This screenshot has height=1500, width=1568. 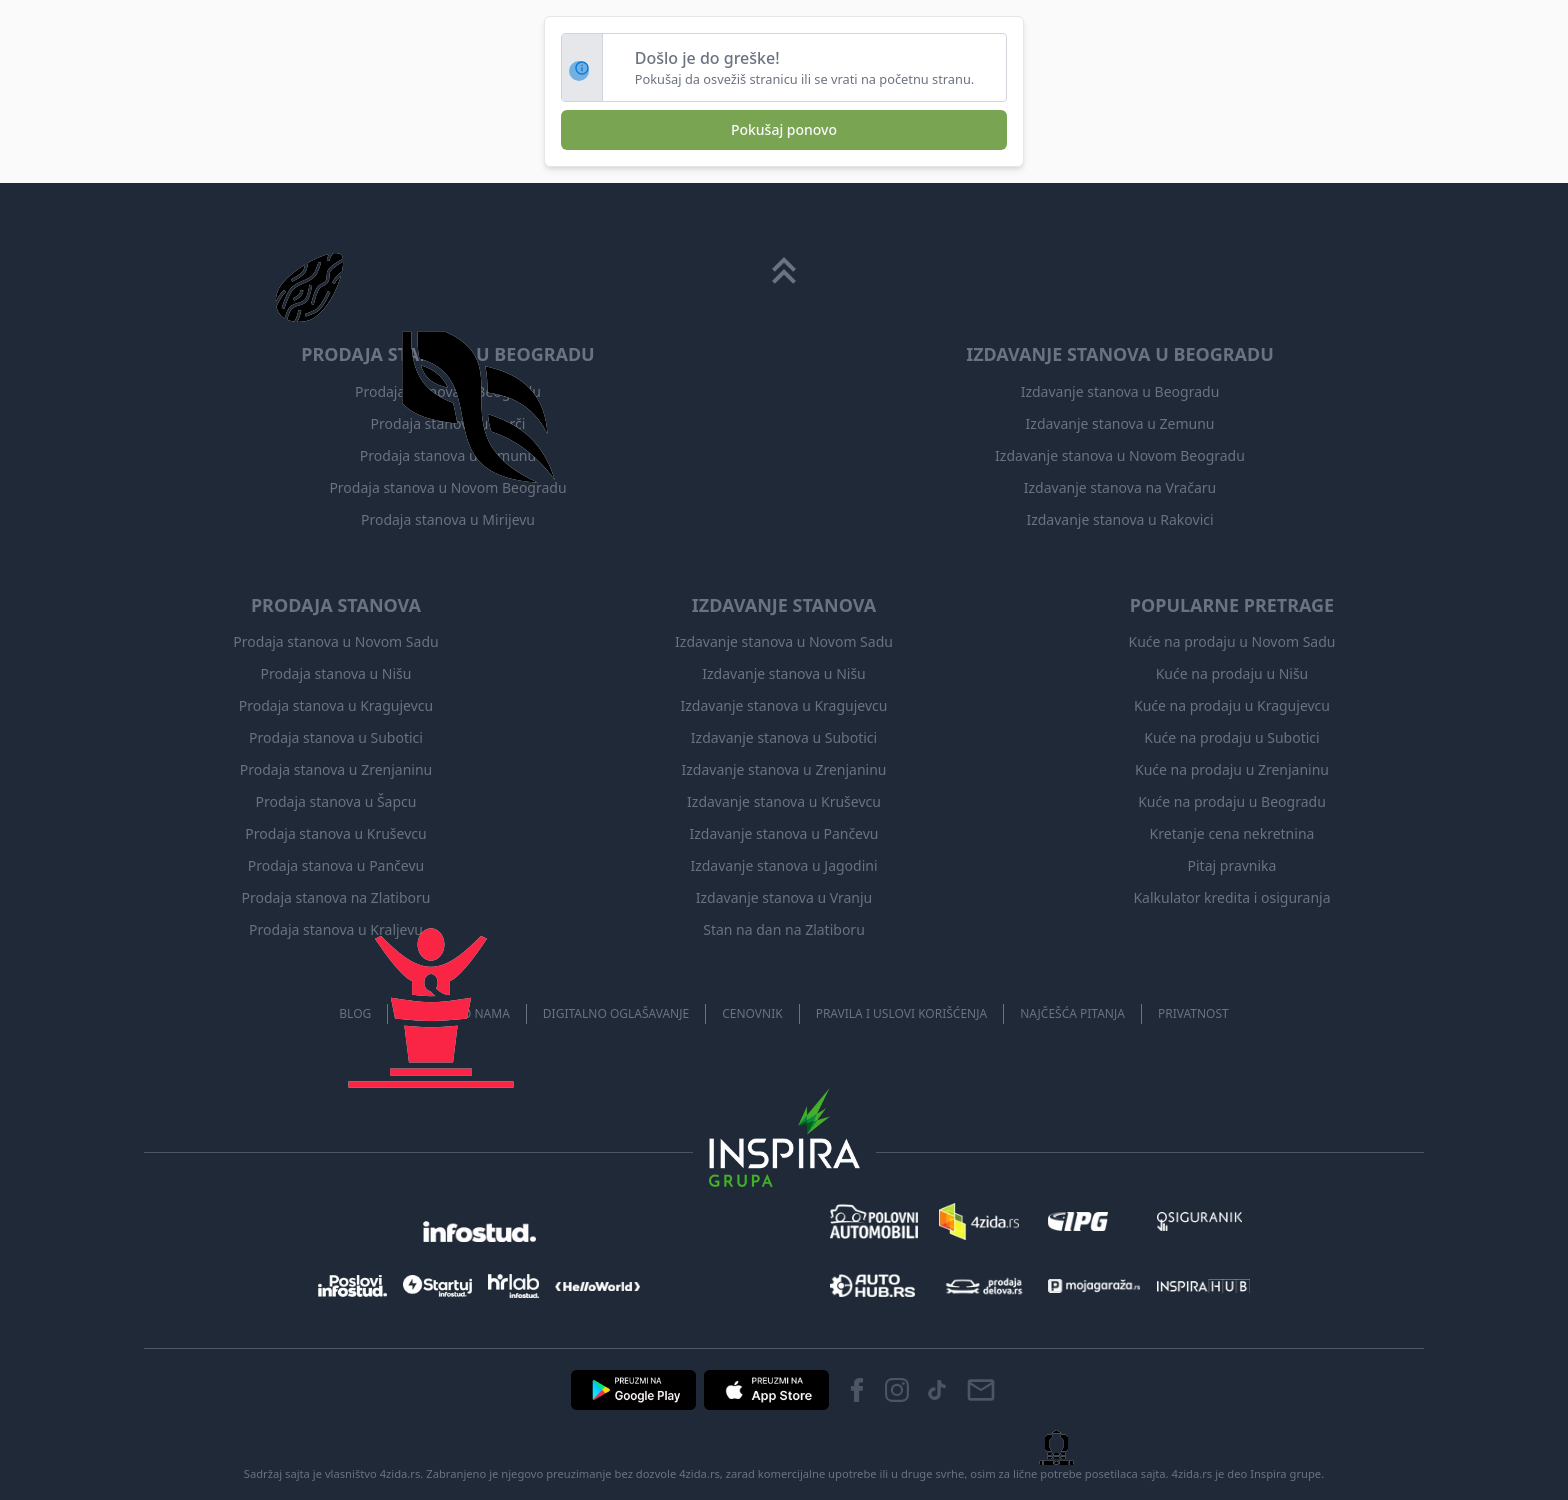 What do you see at coordinates (431, 1005) in the screenshot?
I see `access public speaking or presentation mode` at bounding box center [431, 1005].